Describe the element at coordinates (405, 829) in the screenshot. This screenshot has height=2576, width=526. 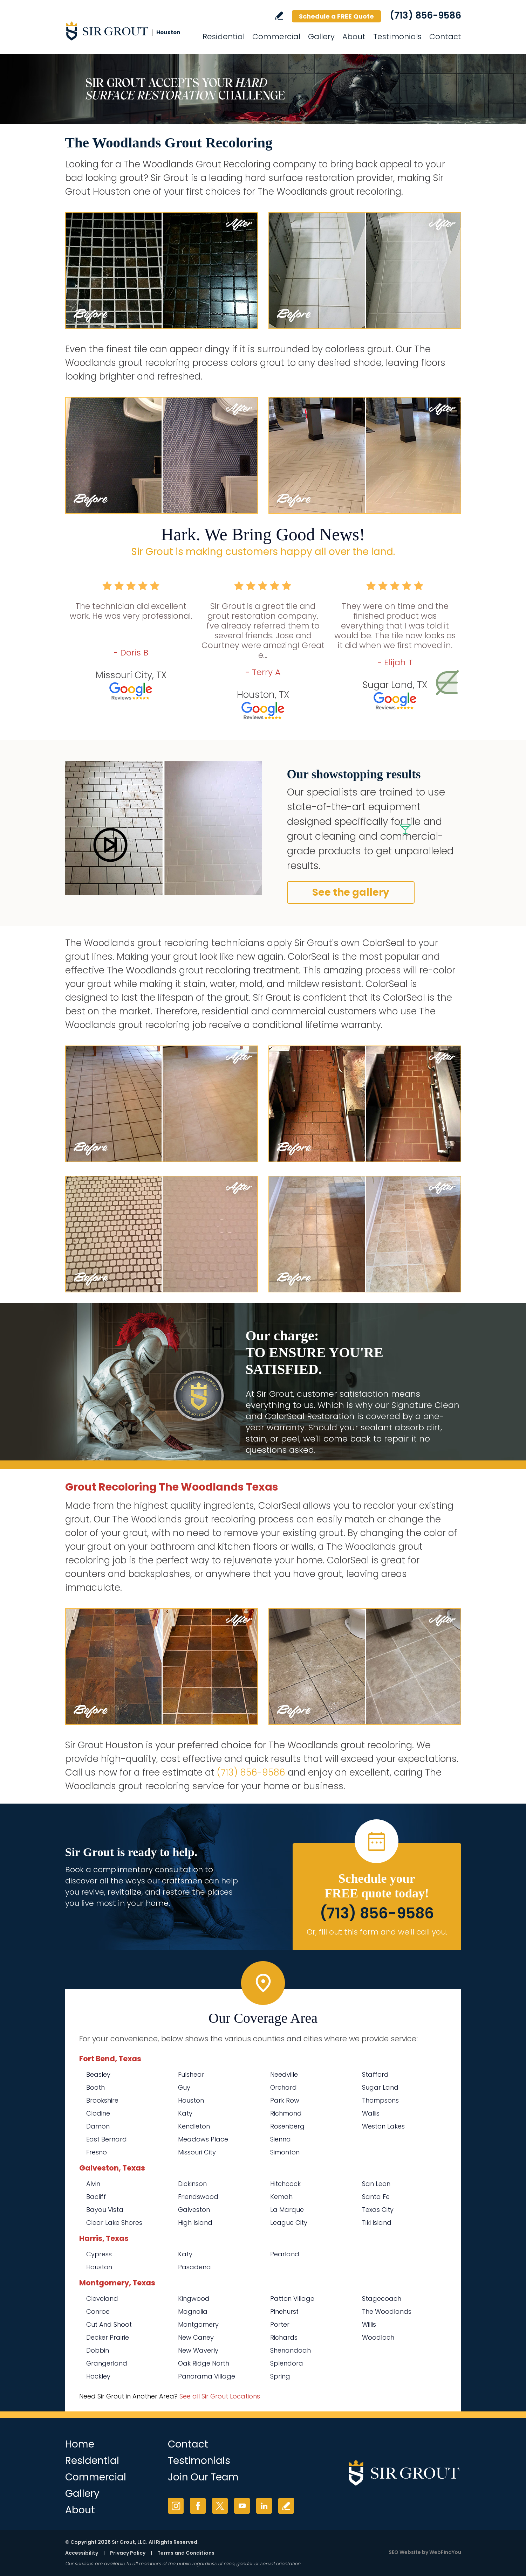
I see `access bar or cocktail menu` at that location.